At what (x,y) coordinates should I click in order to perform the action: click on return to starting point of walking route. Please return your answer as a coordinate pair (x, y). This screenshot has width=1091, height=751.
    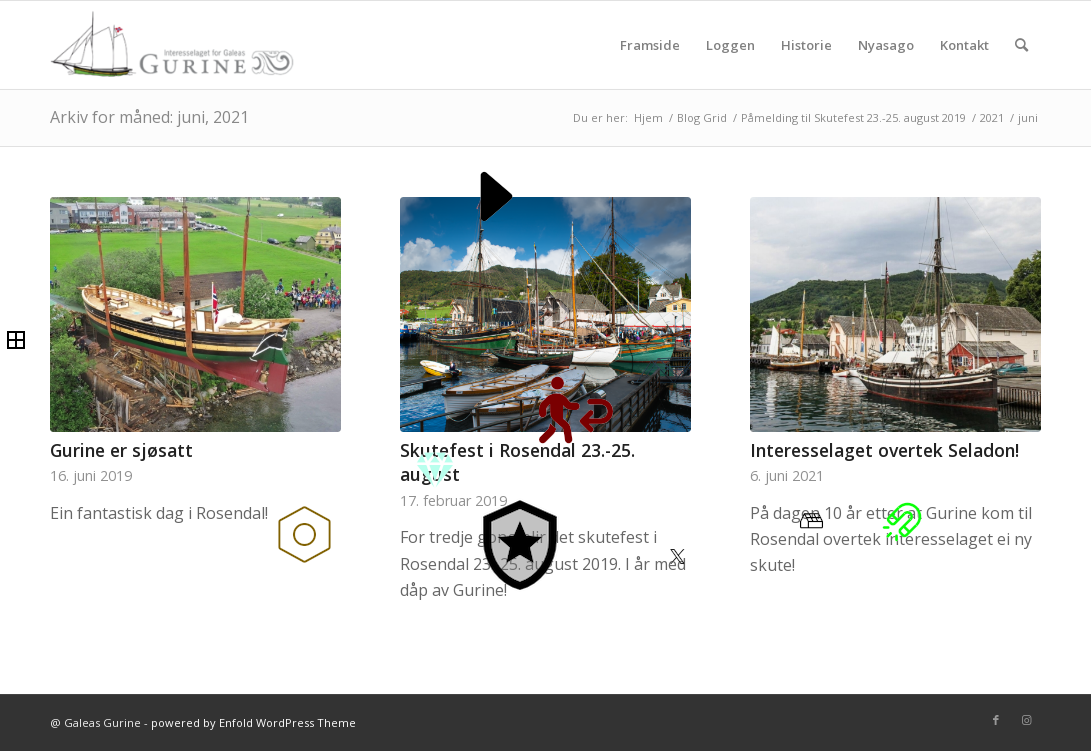
    Looking at the image, I should click on (576, 410).